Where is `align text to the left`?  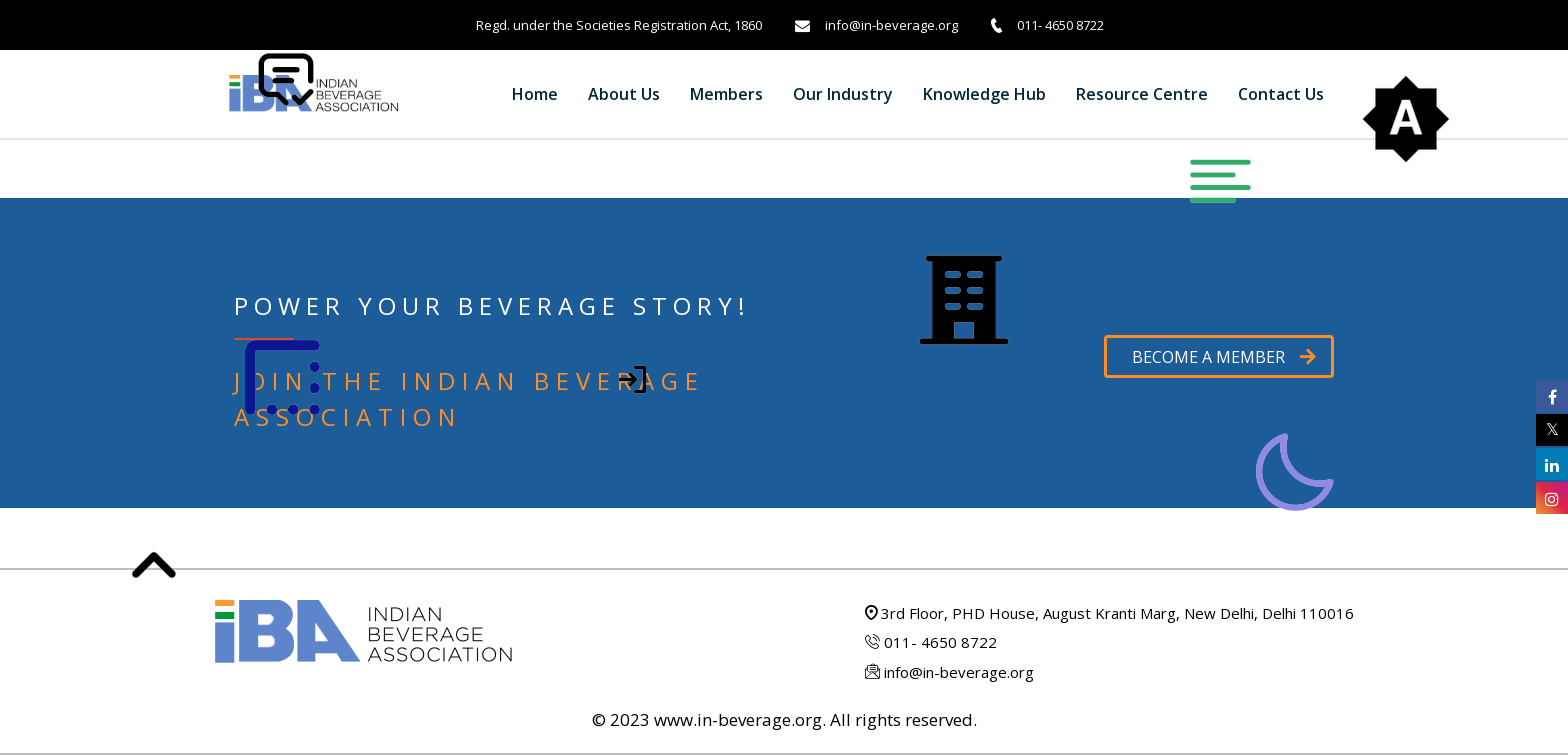
align text to the left is located at coordinates (1220, 182).